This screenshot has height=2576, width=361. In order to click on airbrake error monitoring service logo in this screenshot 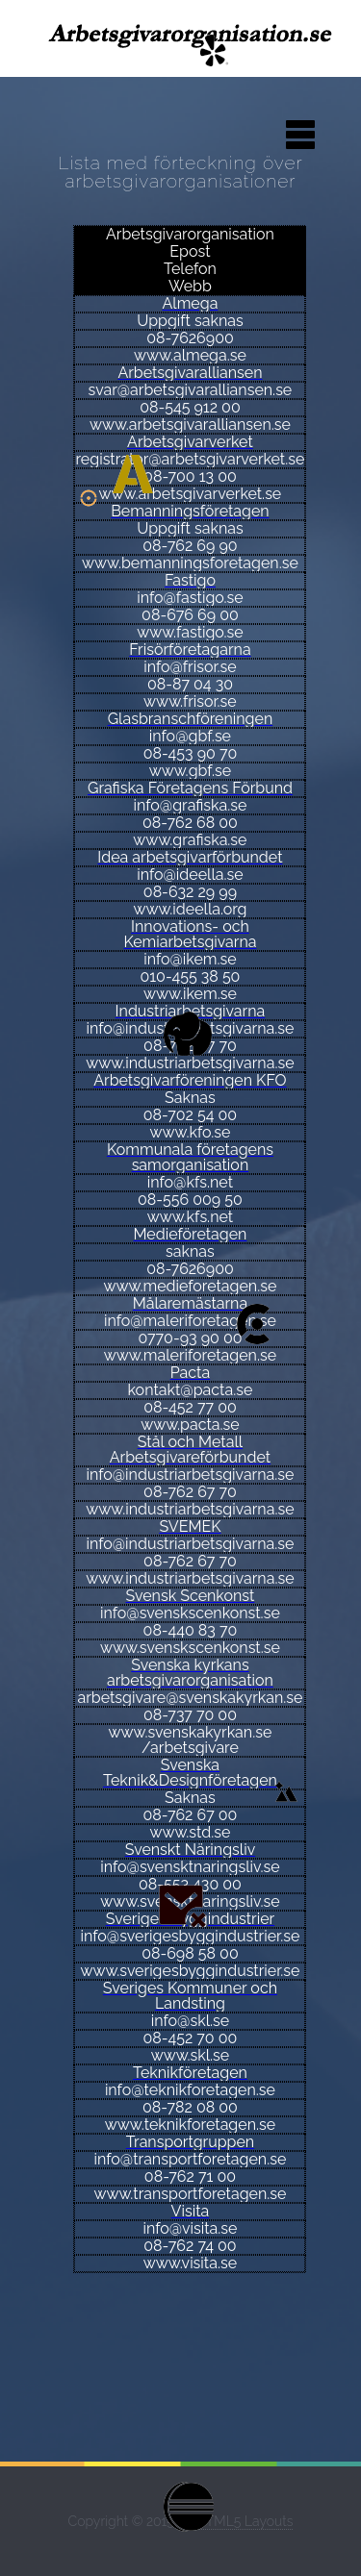, I will do `click(133, 474)`.